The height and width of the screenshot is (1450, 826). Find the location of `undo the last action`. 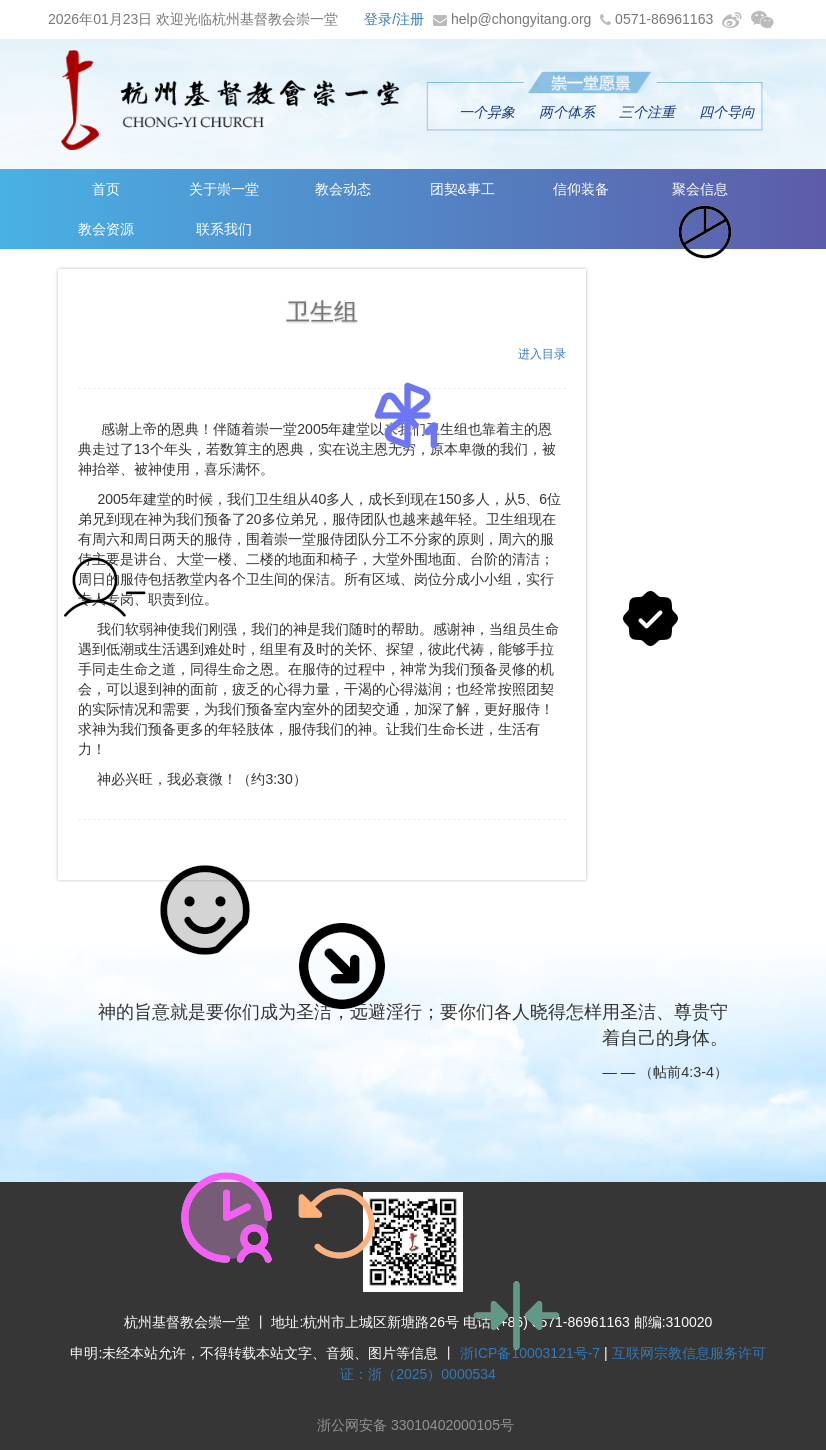

undo the last action is located at coordinates (339, 1223).